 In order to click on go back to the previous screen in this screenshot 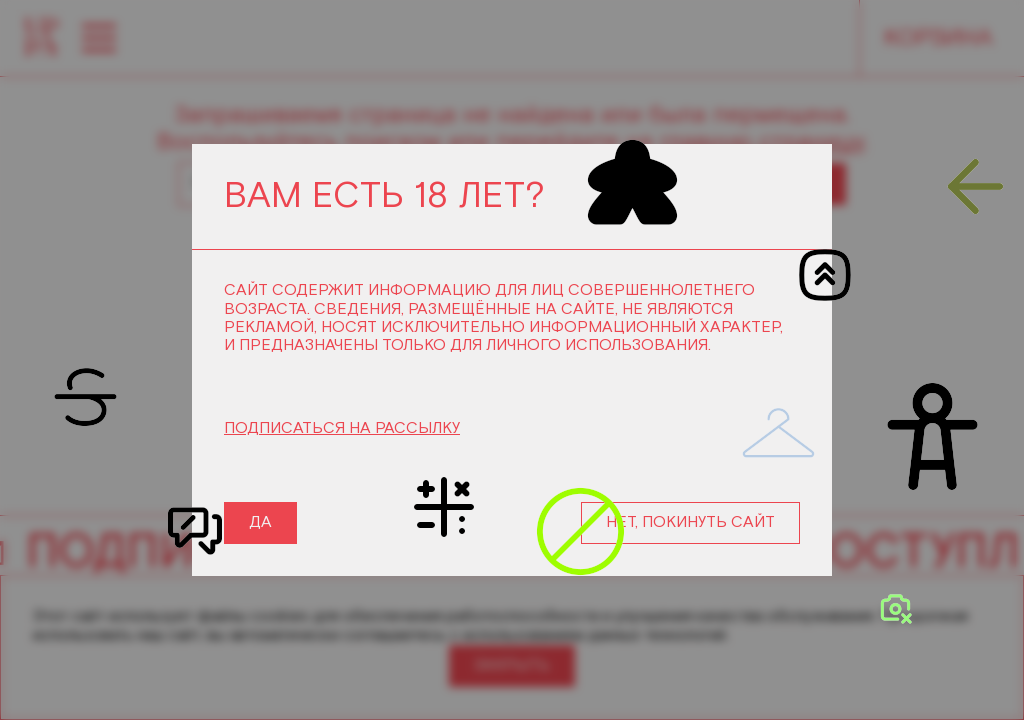, I will do `click(975, 186)`.